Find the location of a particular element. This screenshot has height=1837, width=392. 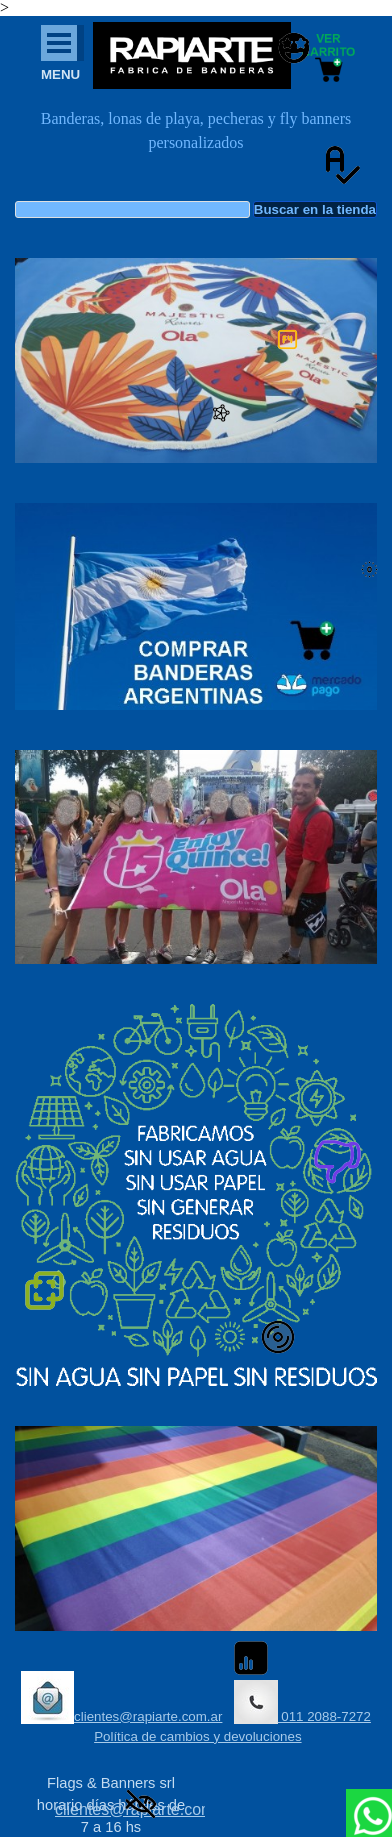

no fish or seafood available is located at coordinates (141, 1804).